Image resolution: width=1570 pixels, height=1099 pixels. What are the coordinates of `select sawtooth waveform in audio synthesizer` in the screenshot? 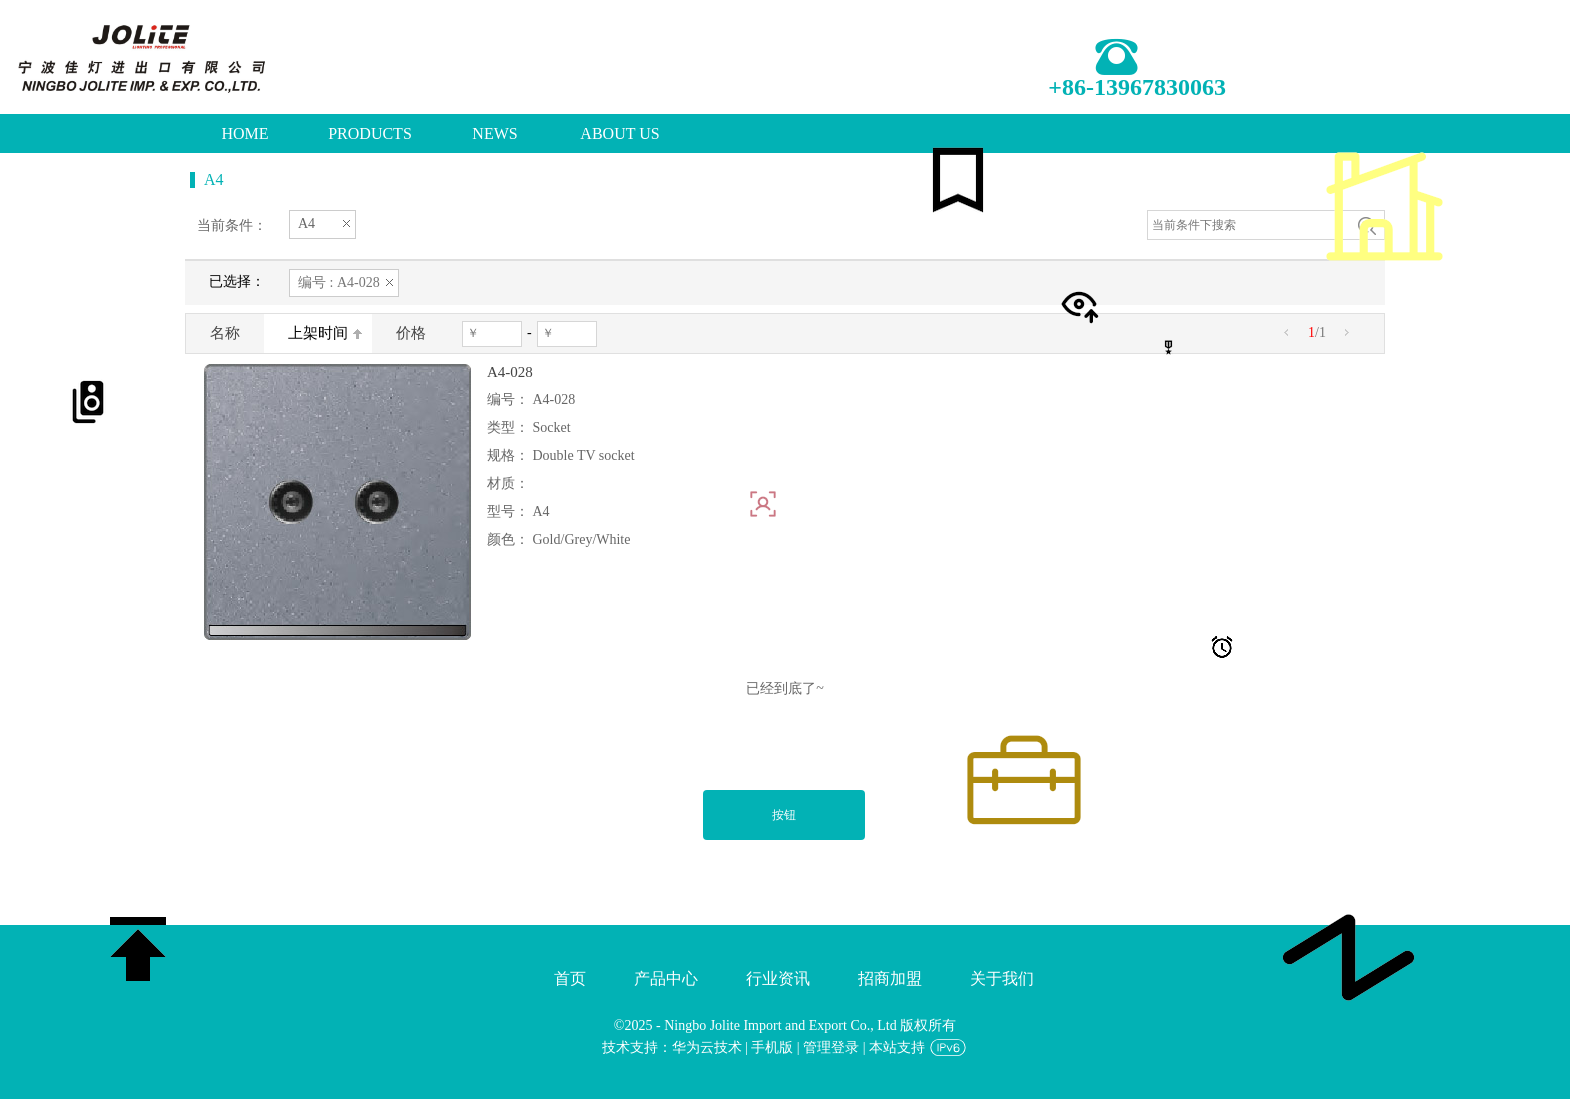 It's located at (1348, 957).